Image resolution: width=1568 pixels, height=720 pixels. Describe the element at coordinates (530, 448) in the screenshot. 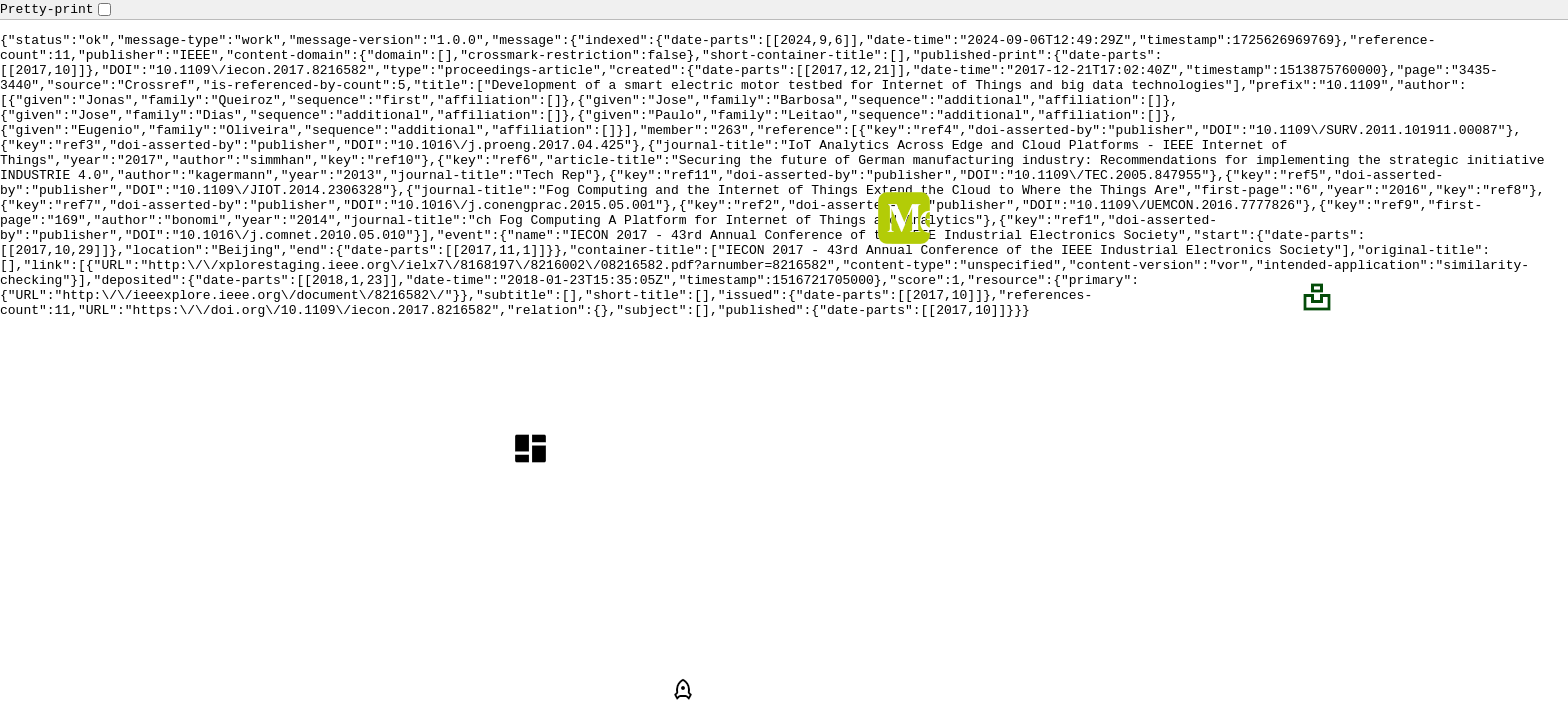

I see `switch to masonry grid view` at that location.